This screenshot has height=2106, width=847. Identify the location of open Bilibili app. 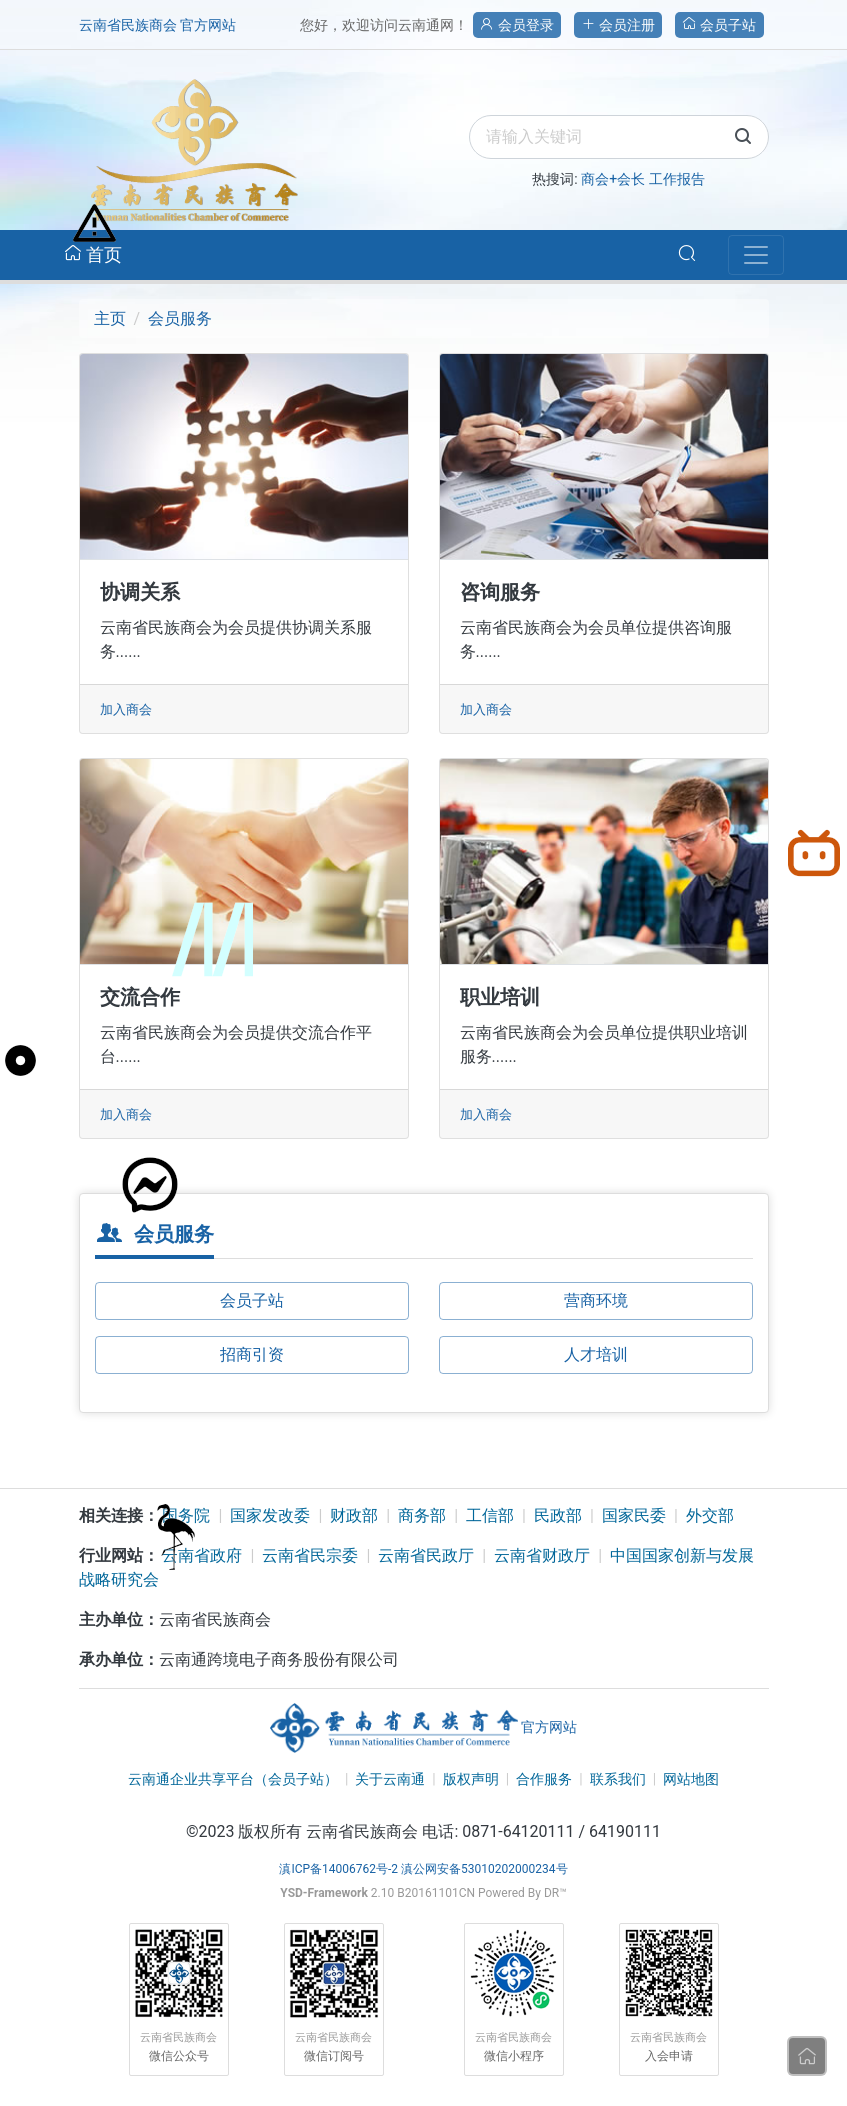
(814, 853).